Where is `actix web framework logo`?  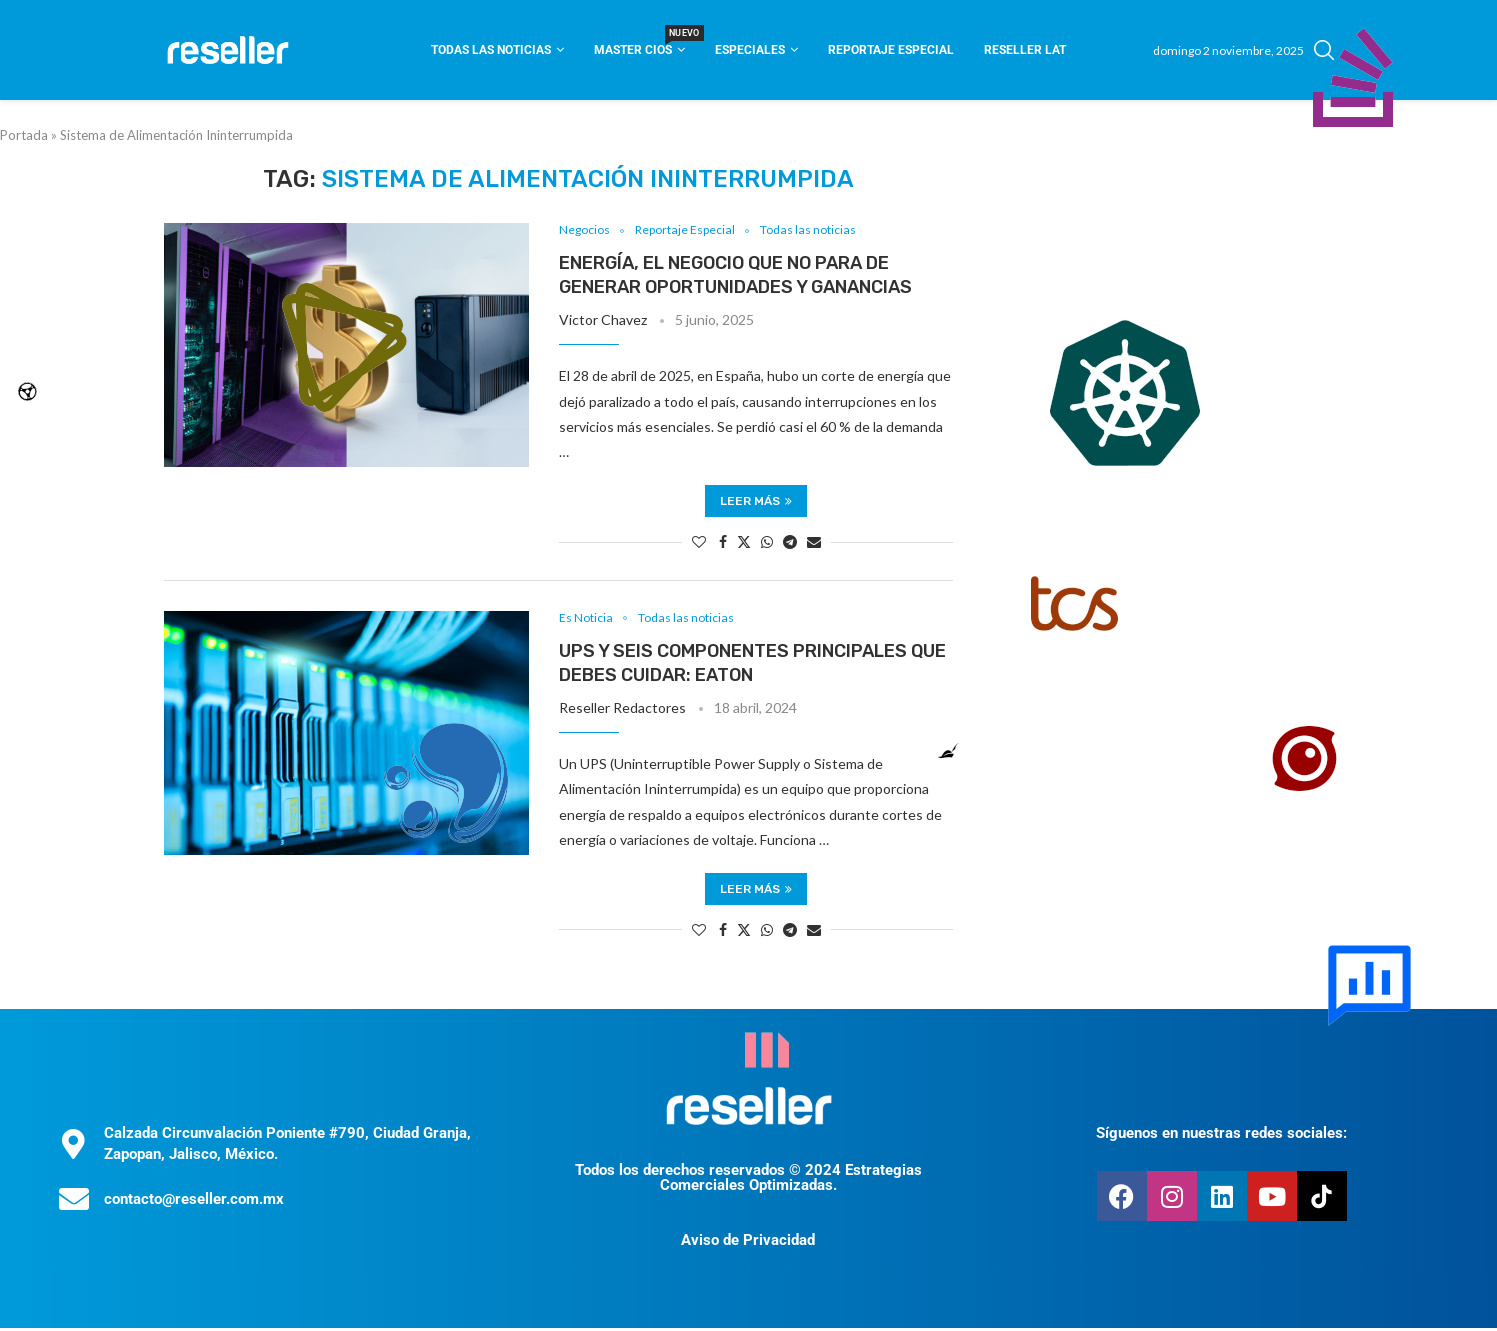
actix web framework logo is located at coordinates (27, 391).